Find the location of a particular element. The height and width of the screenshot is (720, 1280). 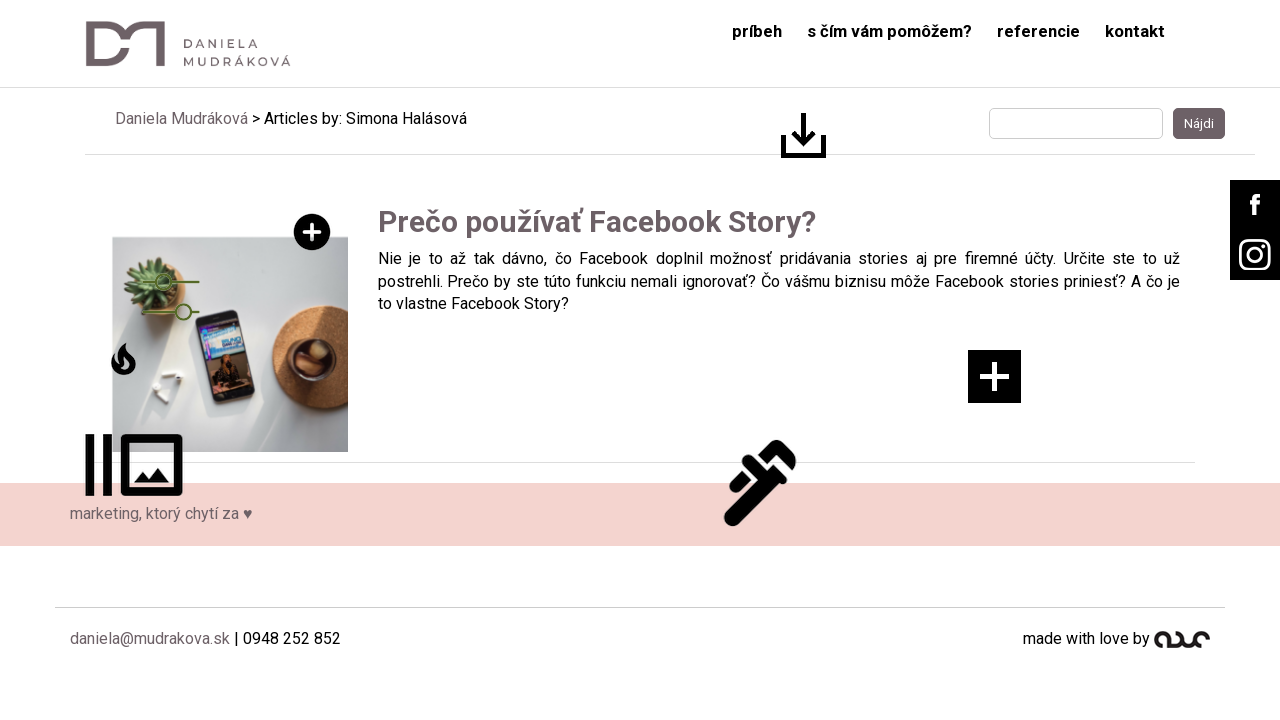

locate nearby fire stations is located at coordinates (123, 359).